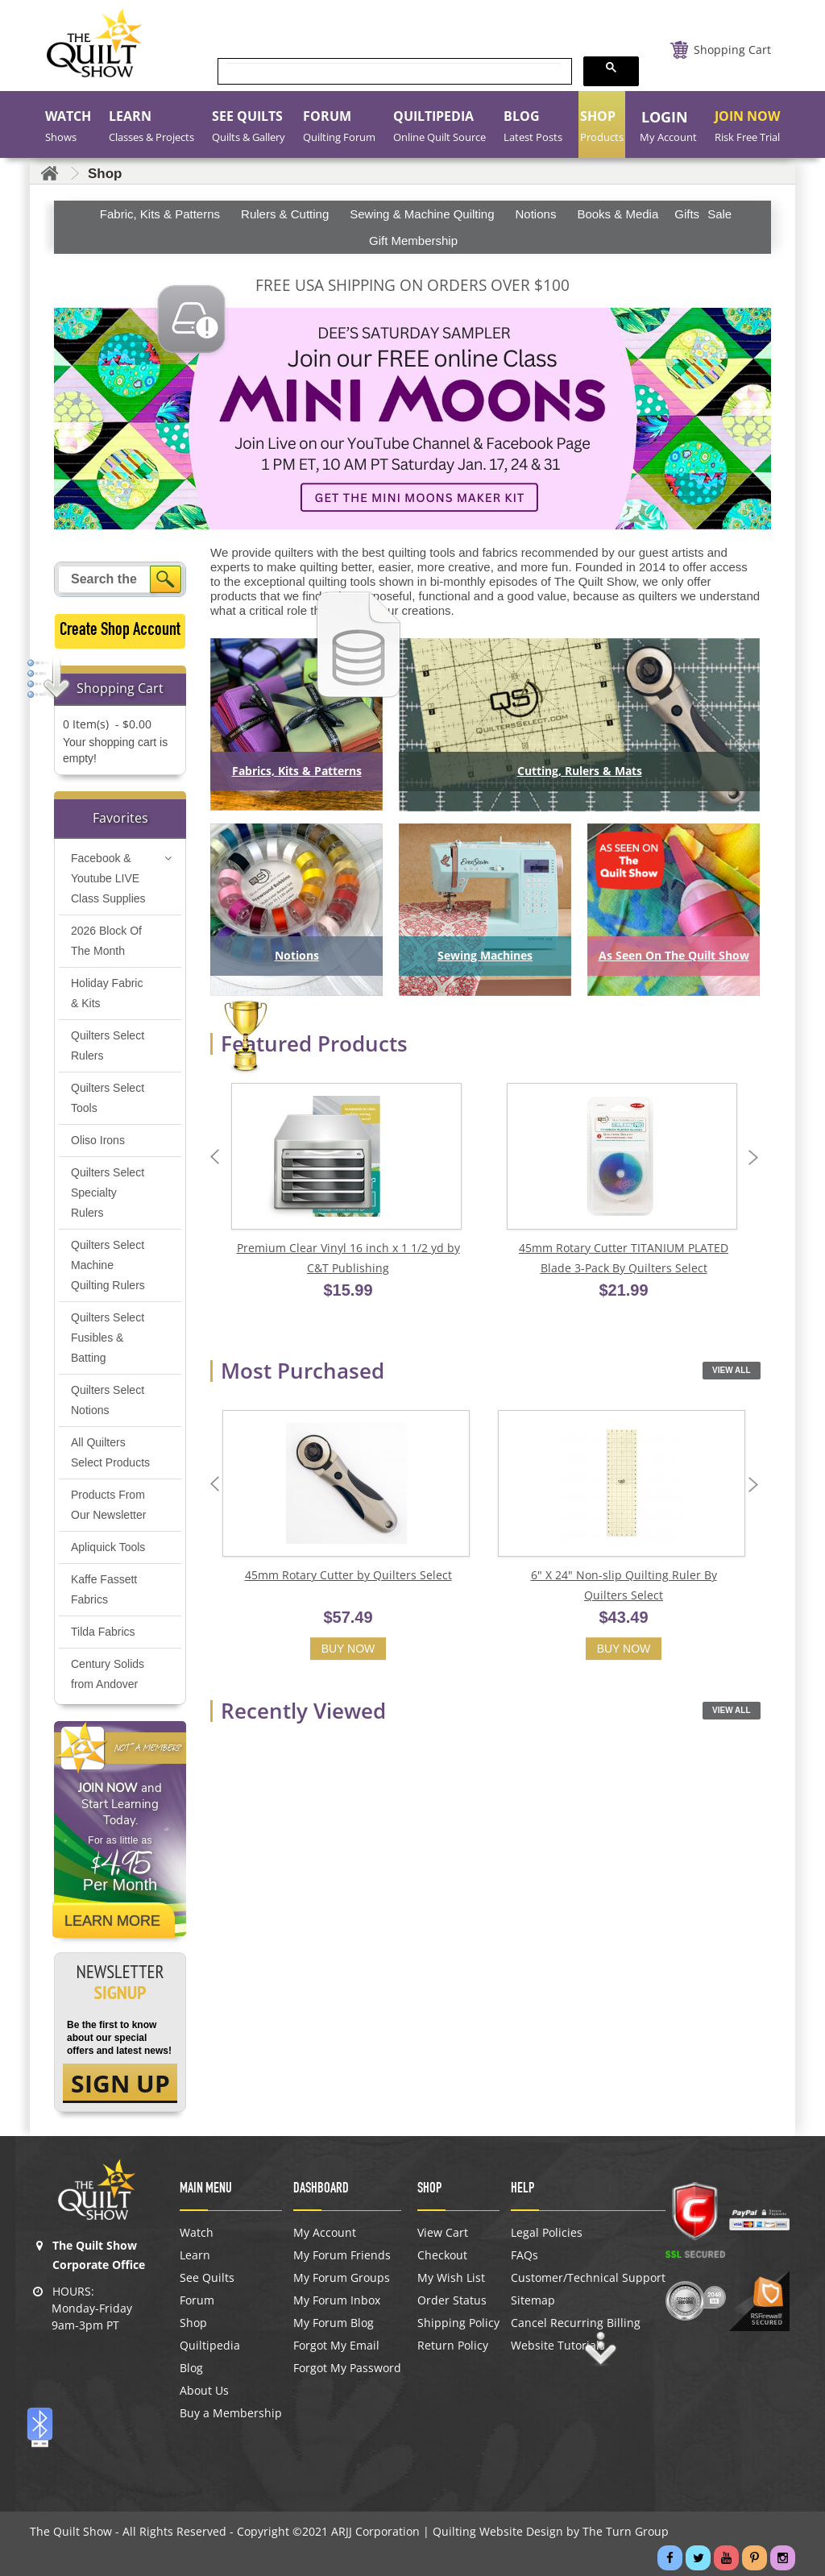 The width and height of the screenshot is (825, 2576). I want to click on view notifications for connected devices, so click(191, 320).